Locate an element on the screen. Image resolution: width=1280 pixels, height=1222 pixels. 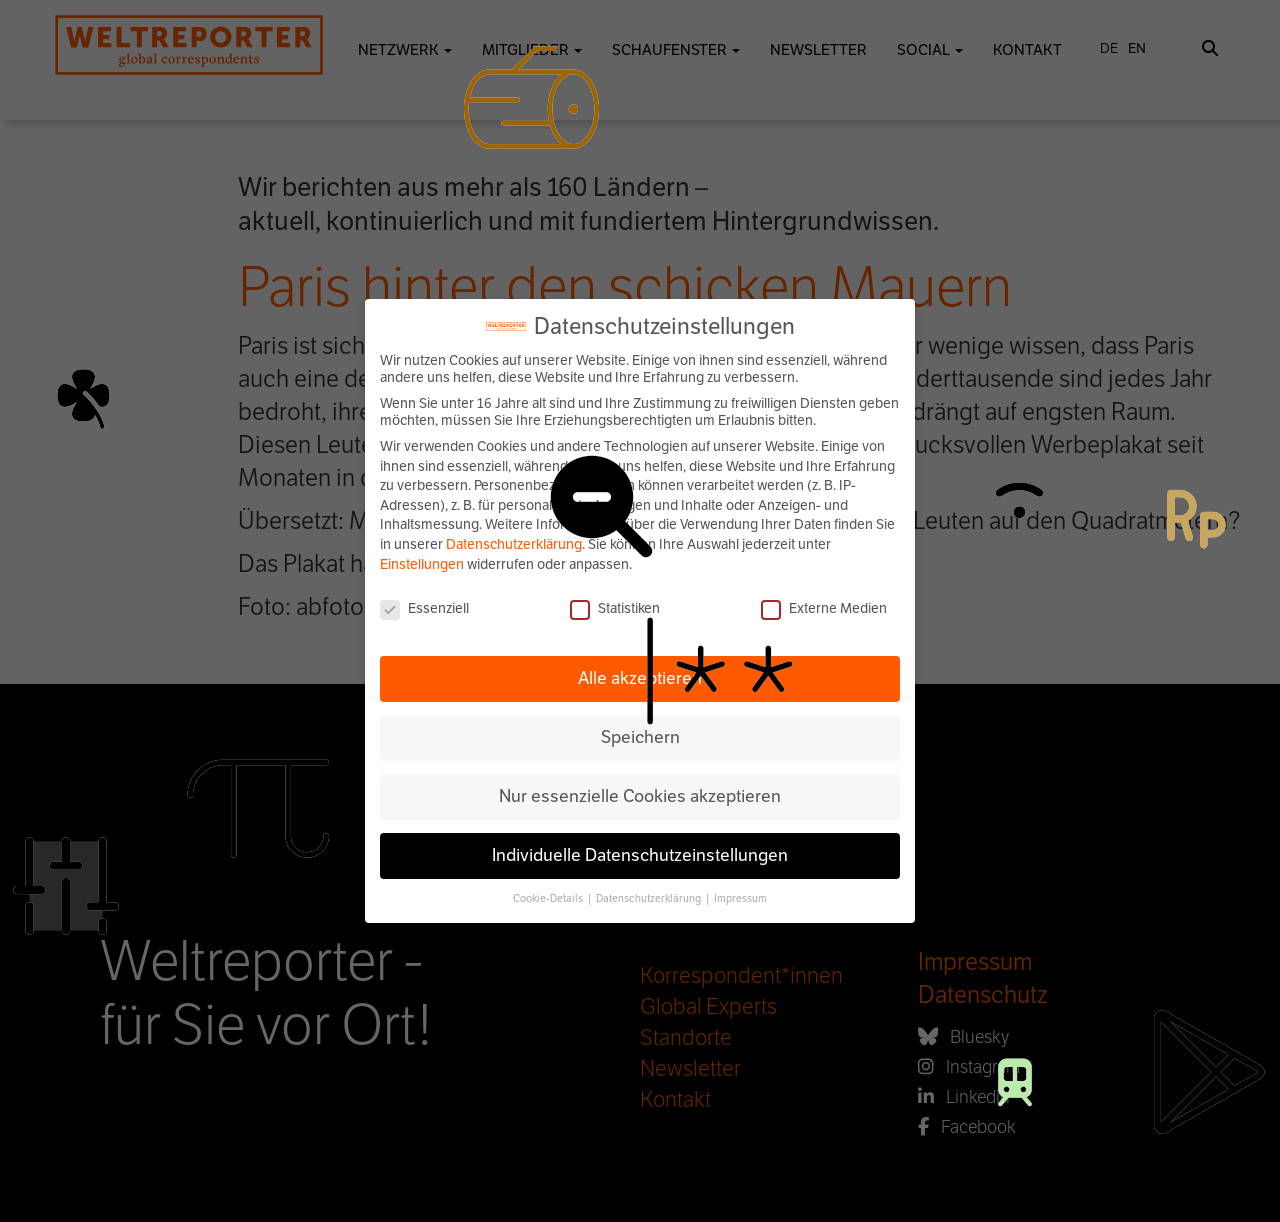
access subway or metro transit information is located at coordinates (1015, 1081).